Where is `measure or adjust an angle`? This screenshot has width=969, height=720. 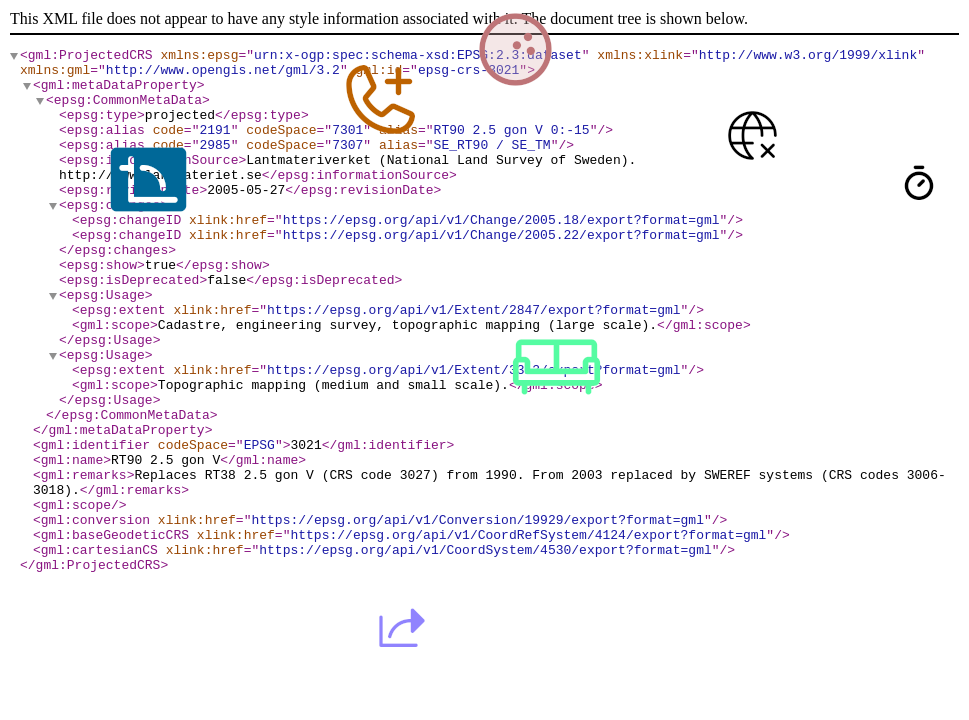
measure or adjust an angle is located at coordinates (148, 179).